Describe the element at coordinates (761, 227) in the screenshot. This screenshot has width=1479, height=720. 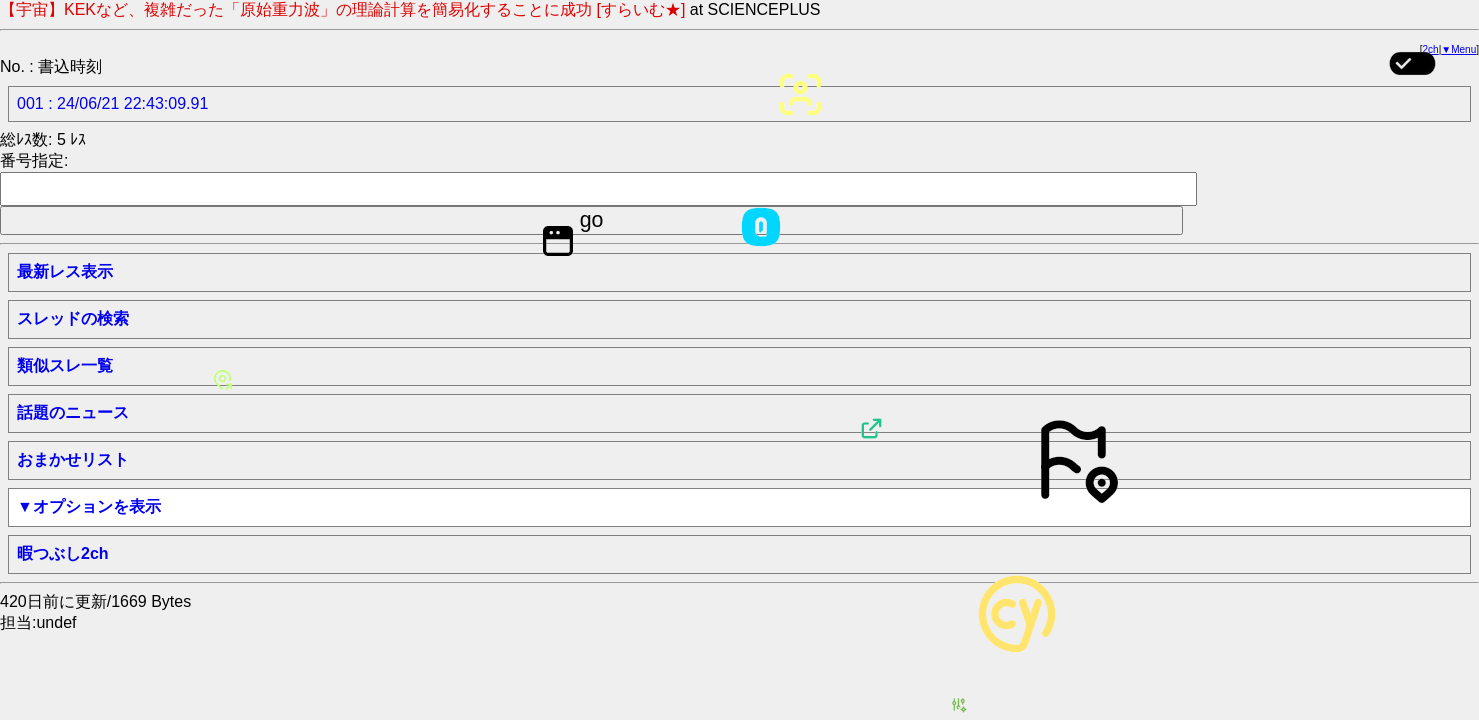
I see `represents the letter Q in a keyboard or text input` at that location.